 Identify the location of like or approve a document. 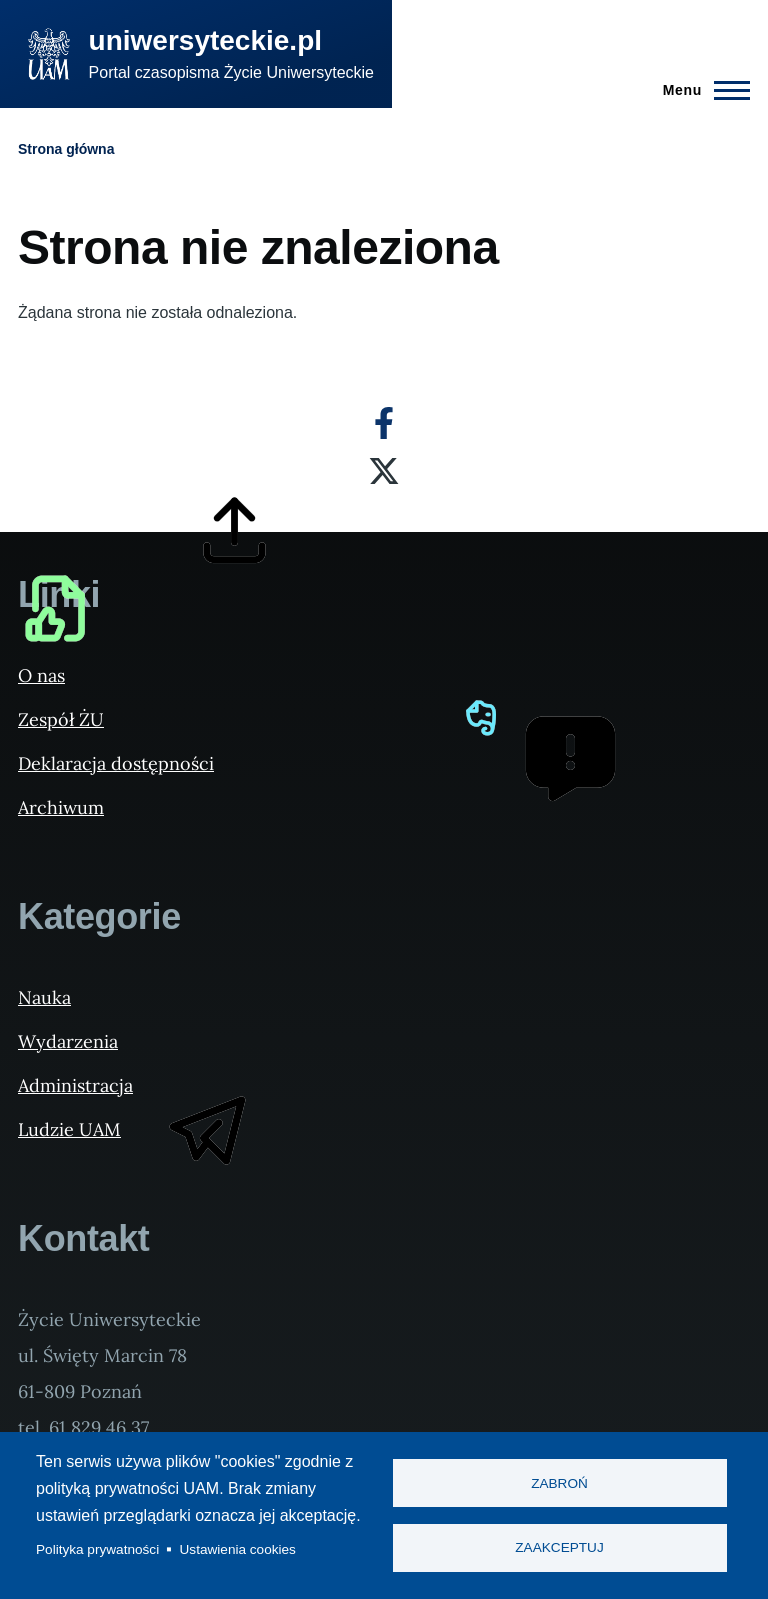
(58, 608).